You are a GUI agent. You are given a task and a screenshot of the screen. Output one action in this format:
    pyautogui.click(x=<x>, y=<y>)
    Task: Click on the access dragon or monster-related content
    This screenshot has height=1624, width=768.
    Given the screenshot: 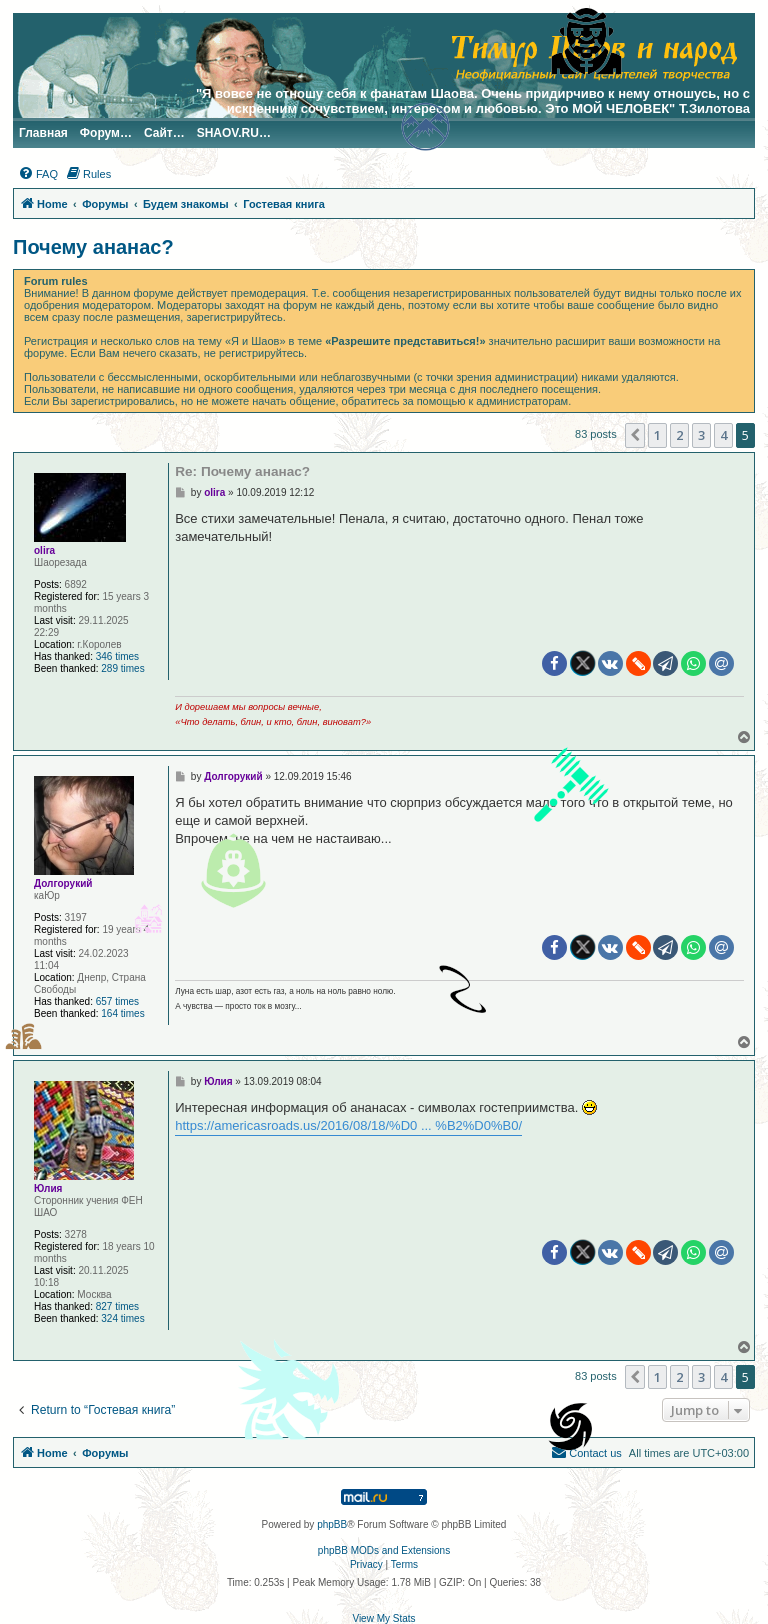 What is the action you would take?
    pyautogui.click(x=288, y=1389)
    